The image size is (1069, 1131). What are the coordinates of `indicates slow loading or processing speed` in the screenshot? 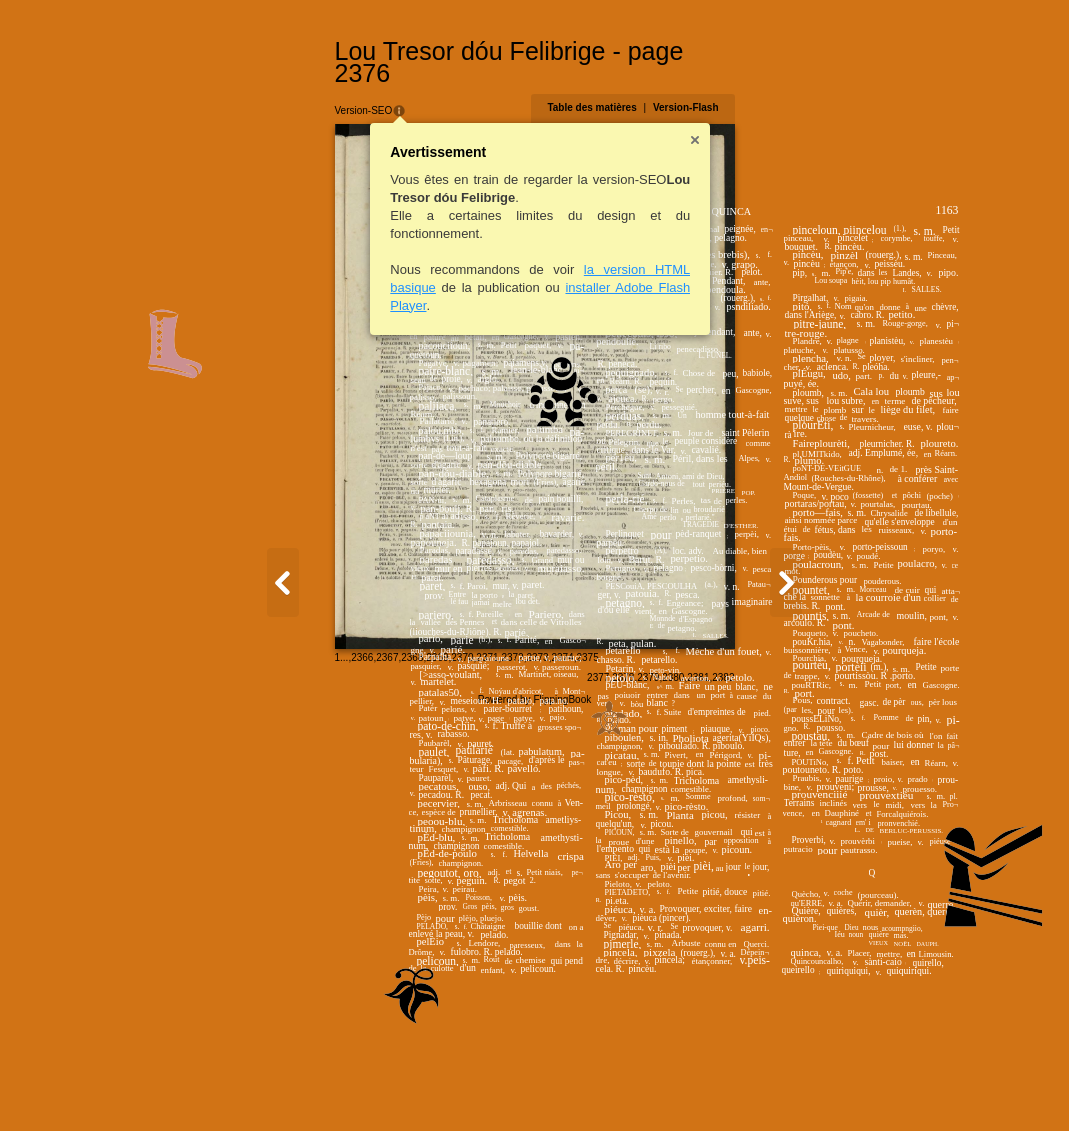 It's located at (609, 718).